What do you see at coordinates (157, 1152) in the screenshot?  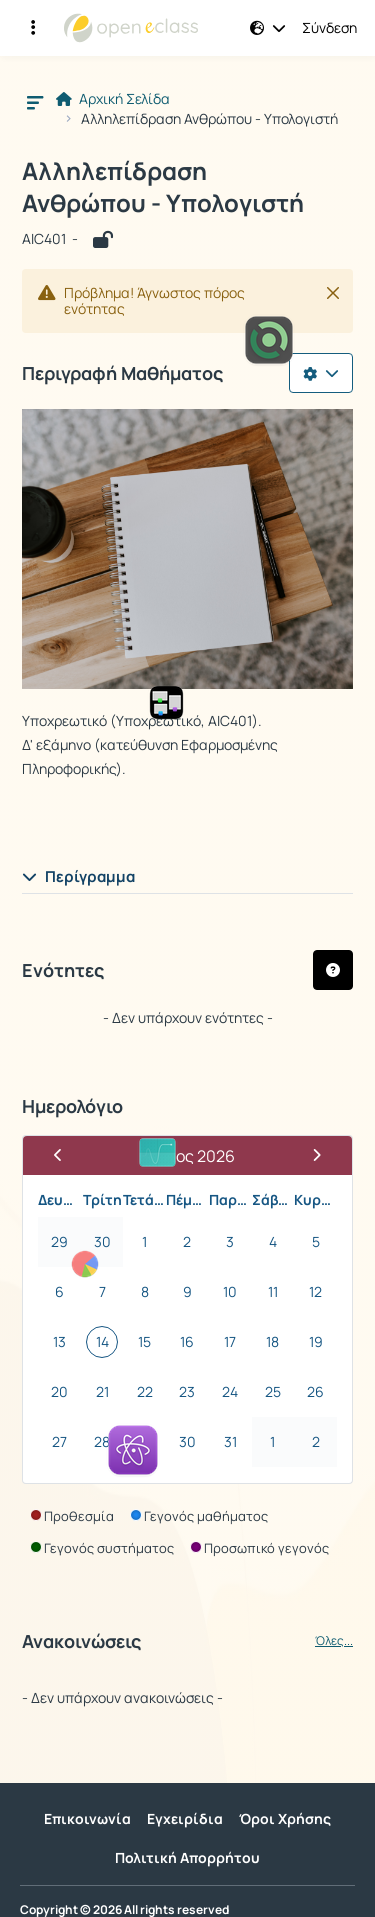 I see `open psensor temperature monitoring app` at bounding box center [157, 1152].